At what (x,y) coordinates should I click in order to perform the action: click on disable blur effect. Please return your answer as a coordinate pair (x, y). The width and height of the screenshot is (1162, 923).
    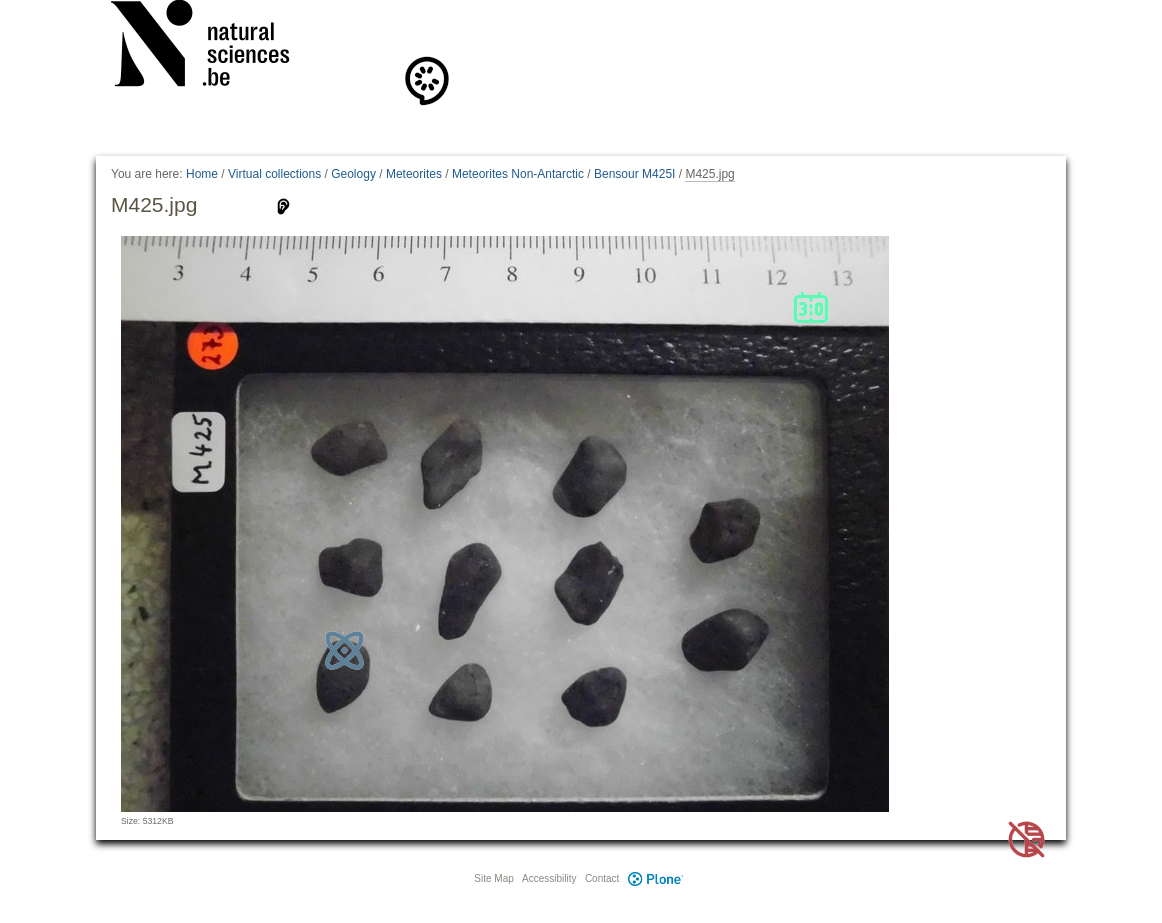
    Looking at the image, I should click on (1026, 839).